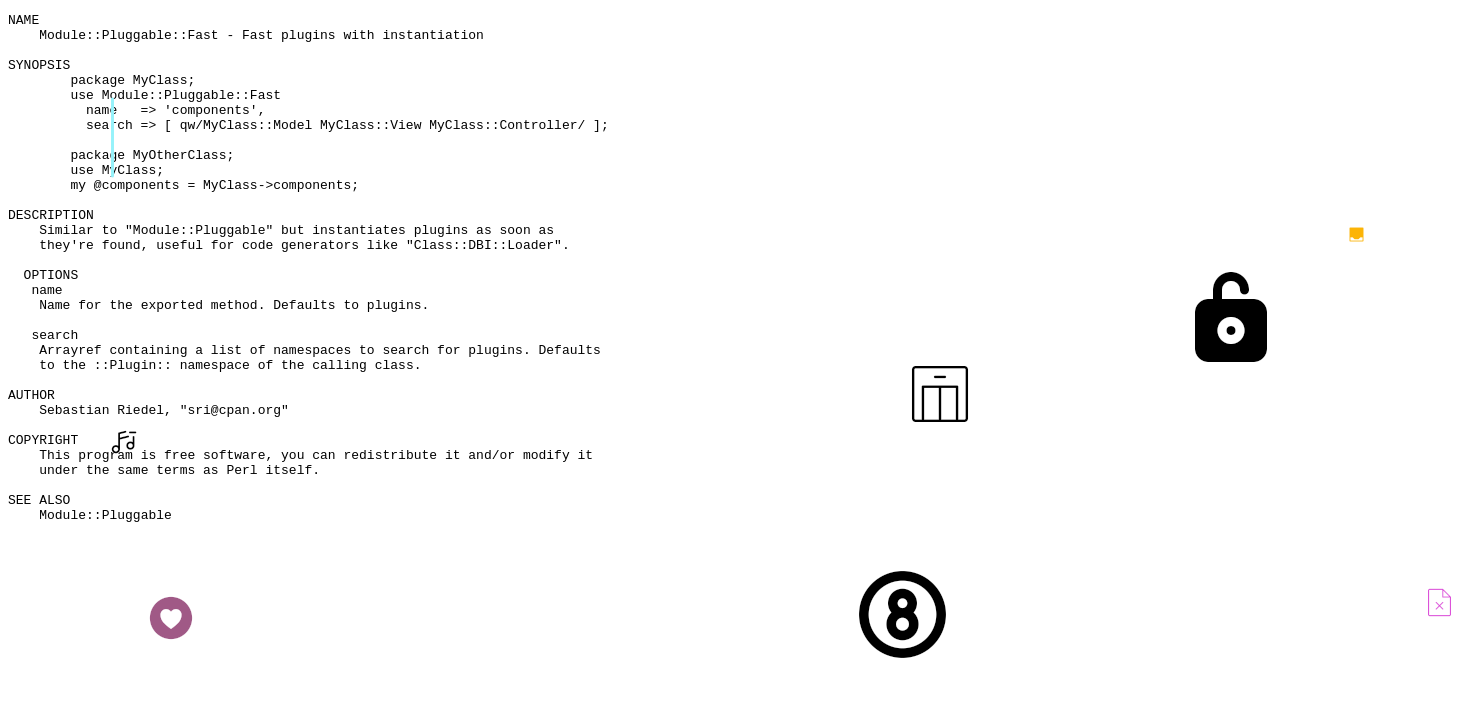 This screenshot has height=720, width=1473. What do you see at coordinates (940, 394) in the screenshot?
I see `indicates elevator access nearby` at bounding box center [940, 394].